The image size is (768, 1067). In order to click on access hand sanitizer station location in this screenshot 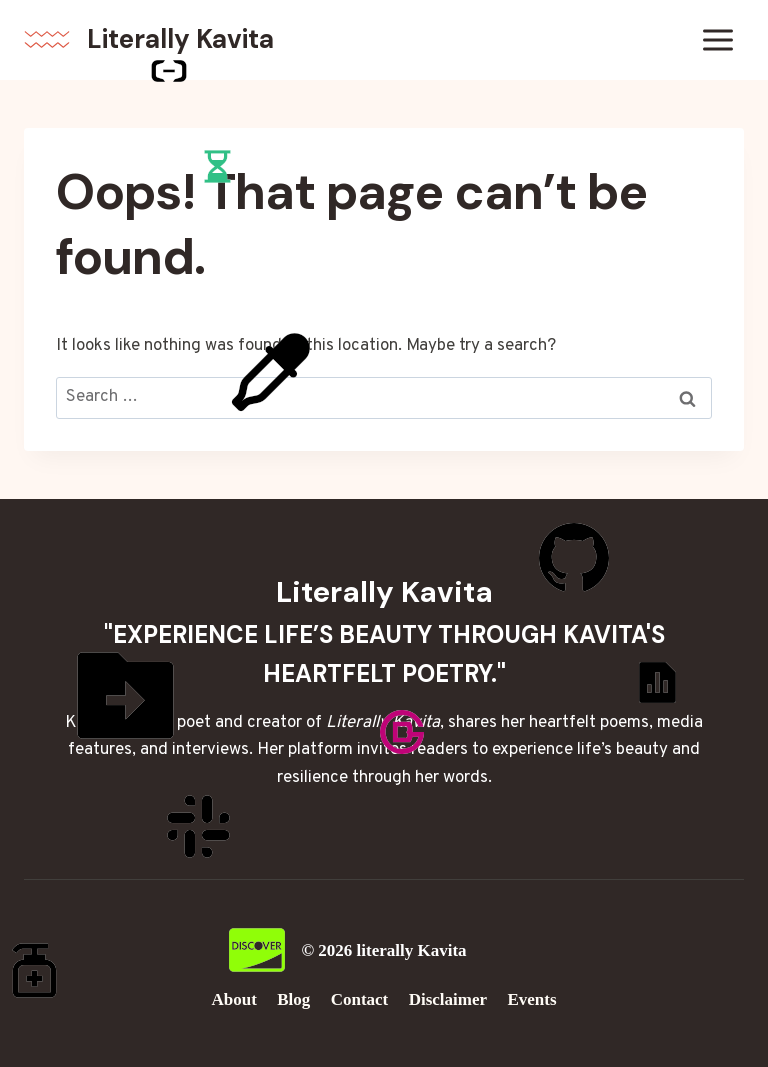, I will do `click(34, 970)`.